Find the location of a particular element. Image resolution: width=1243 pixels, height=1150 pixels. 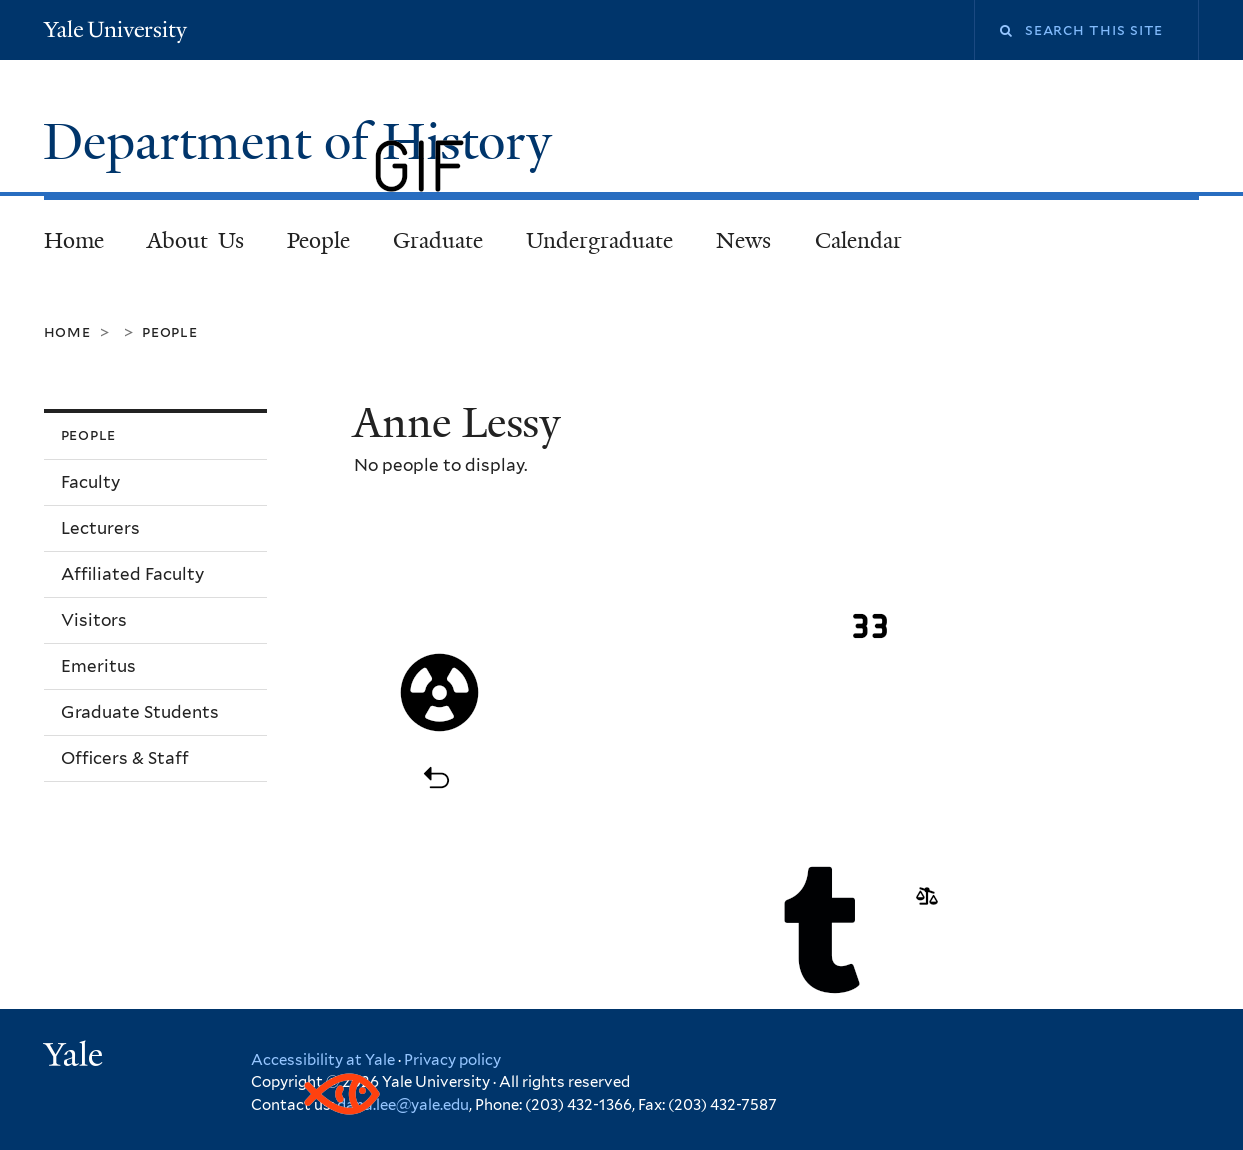

indicates item number 33 in a list or sequence is located at coordinates (870, 626).